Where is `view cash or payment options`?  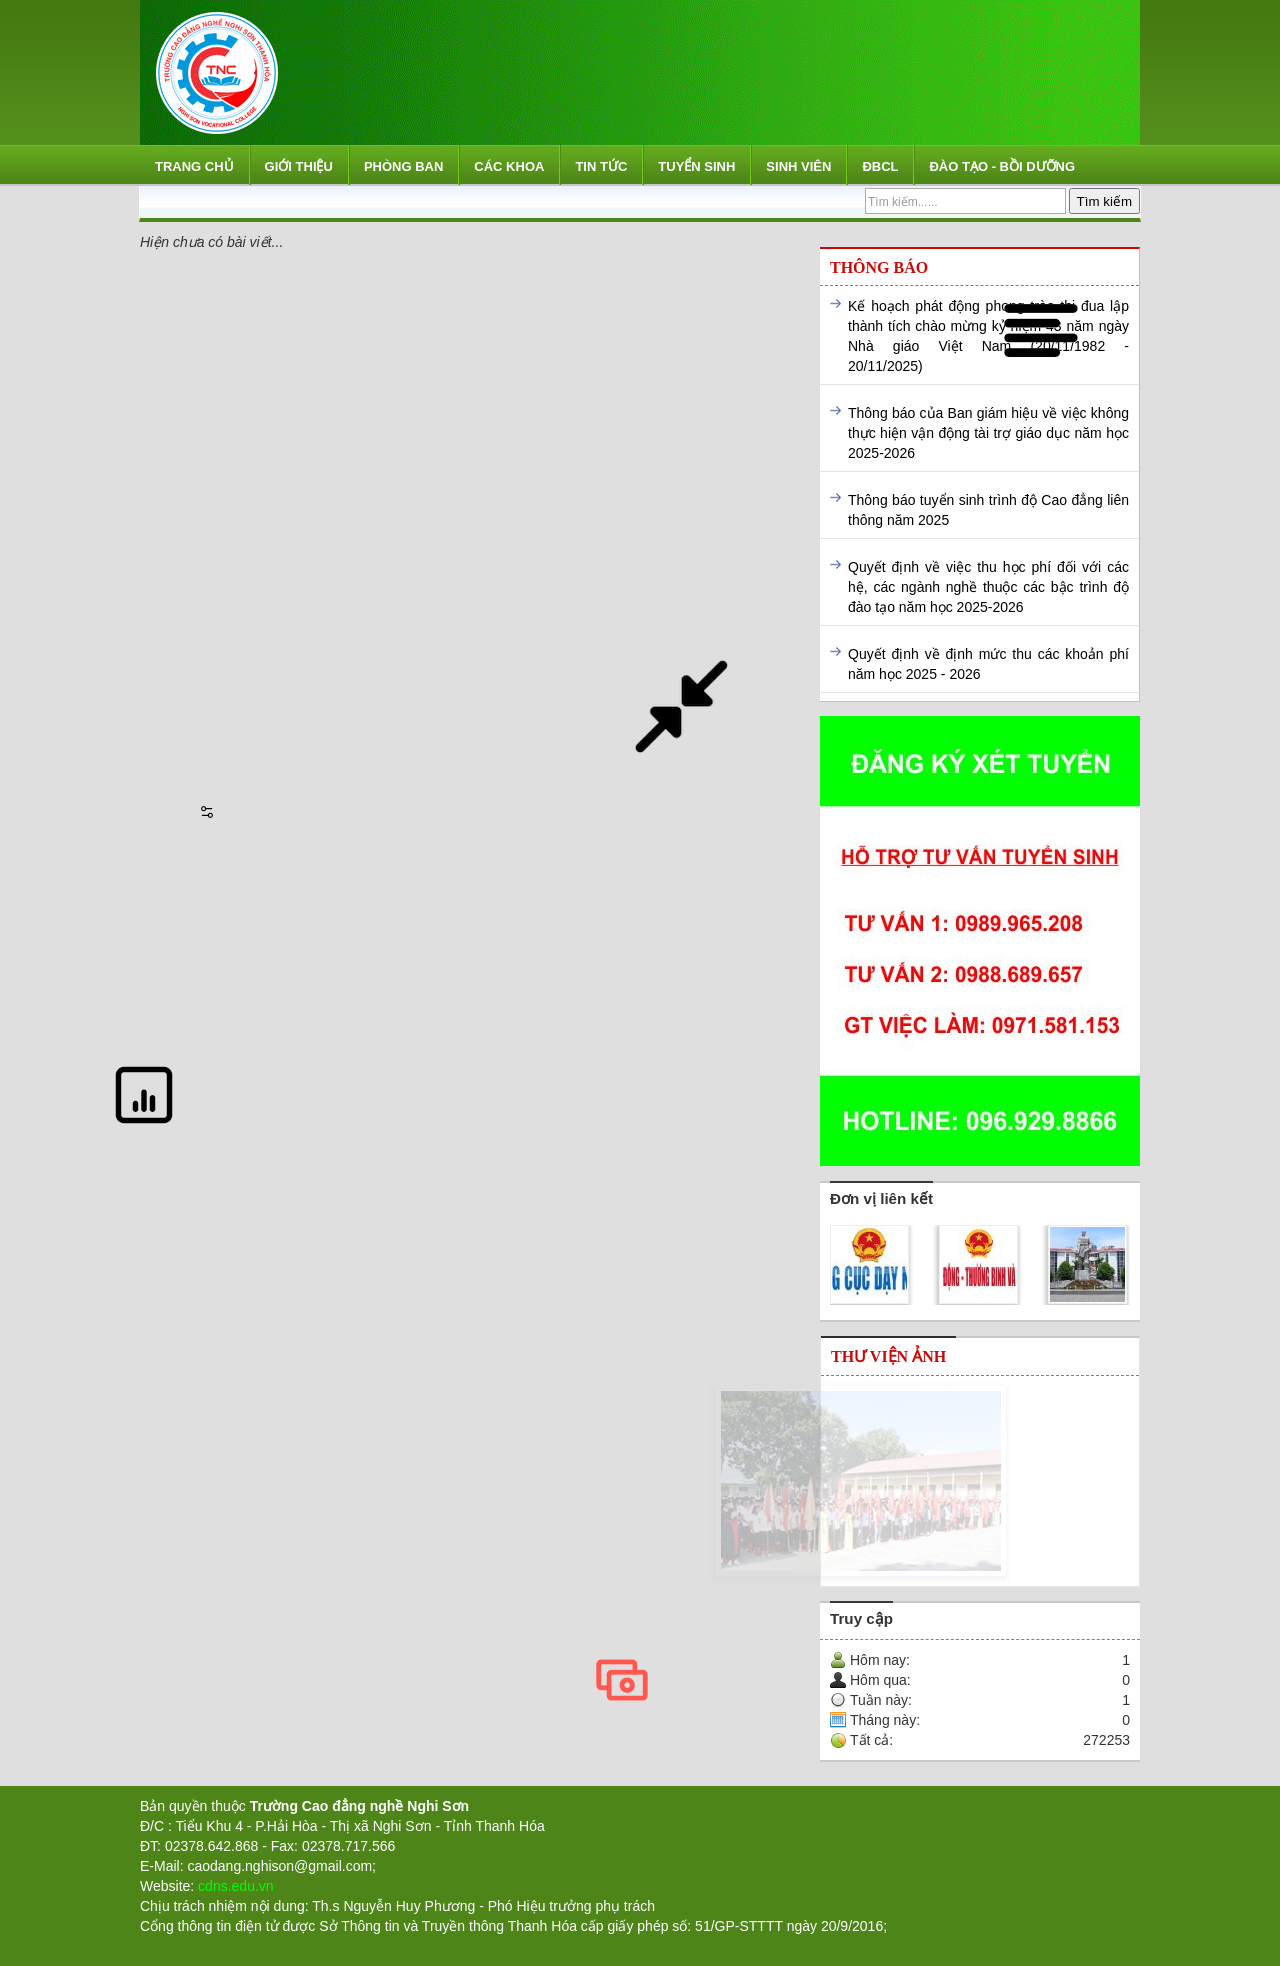
view cash or payment options is located at coordinates (622, 1680).